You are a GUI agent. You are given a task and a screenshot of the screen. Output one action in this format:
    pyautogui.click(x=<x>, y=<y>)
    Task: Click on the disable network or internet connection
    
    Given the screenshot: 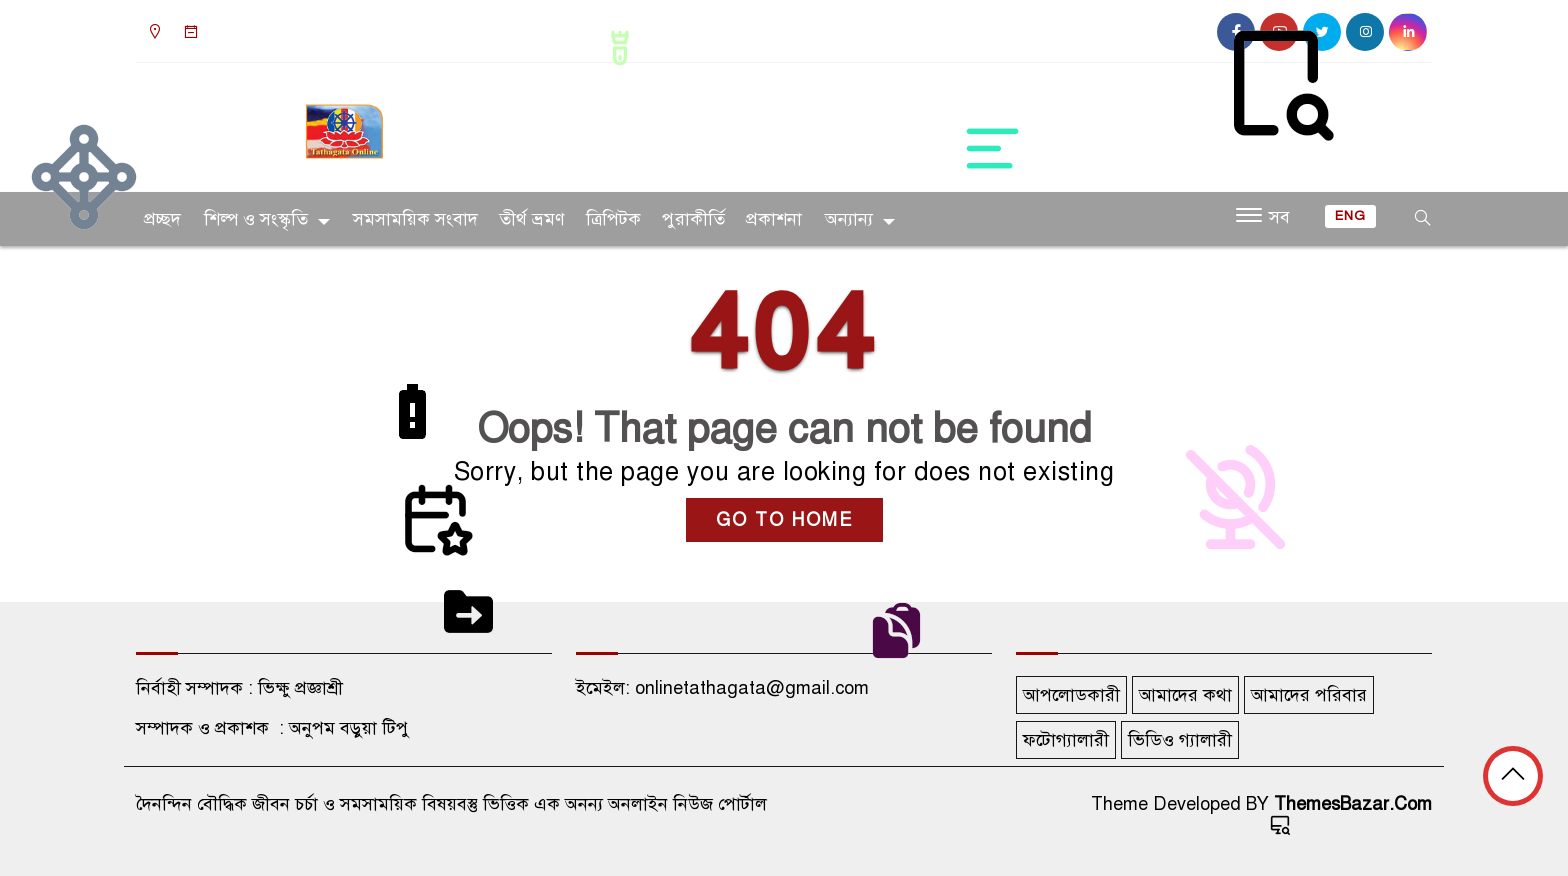 What is the action you would take?
    pyautogui.click(x=1235, y=499)
    